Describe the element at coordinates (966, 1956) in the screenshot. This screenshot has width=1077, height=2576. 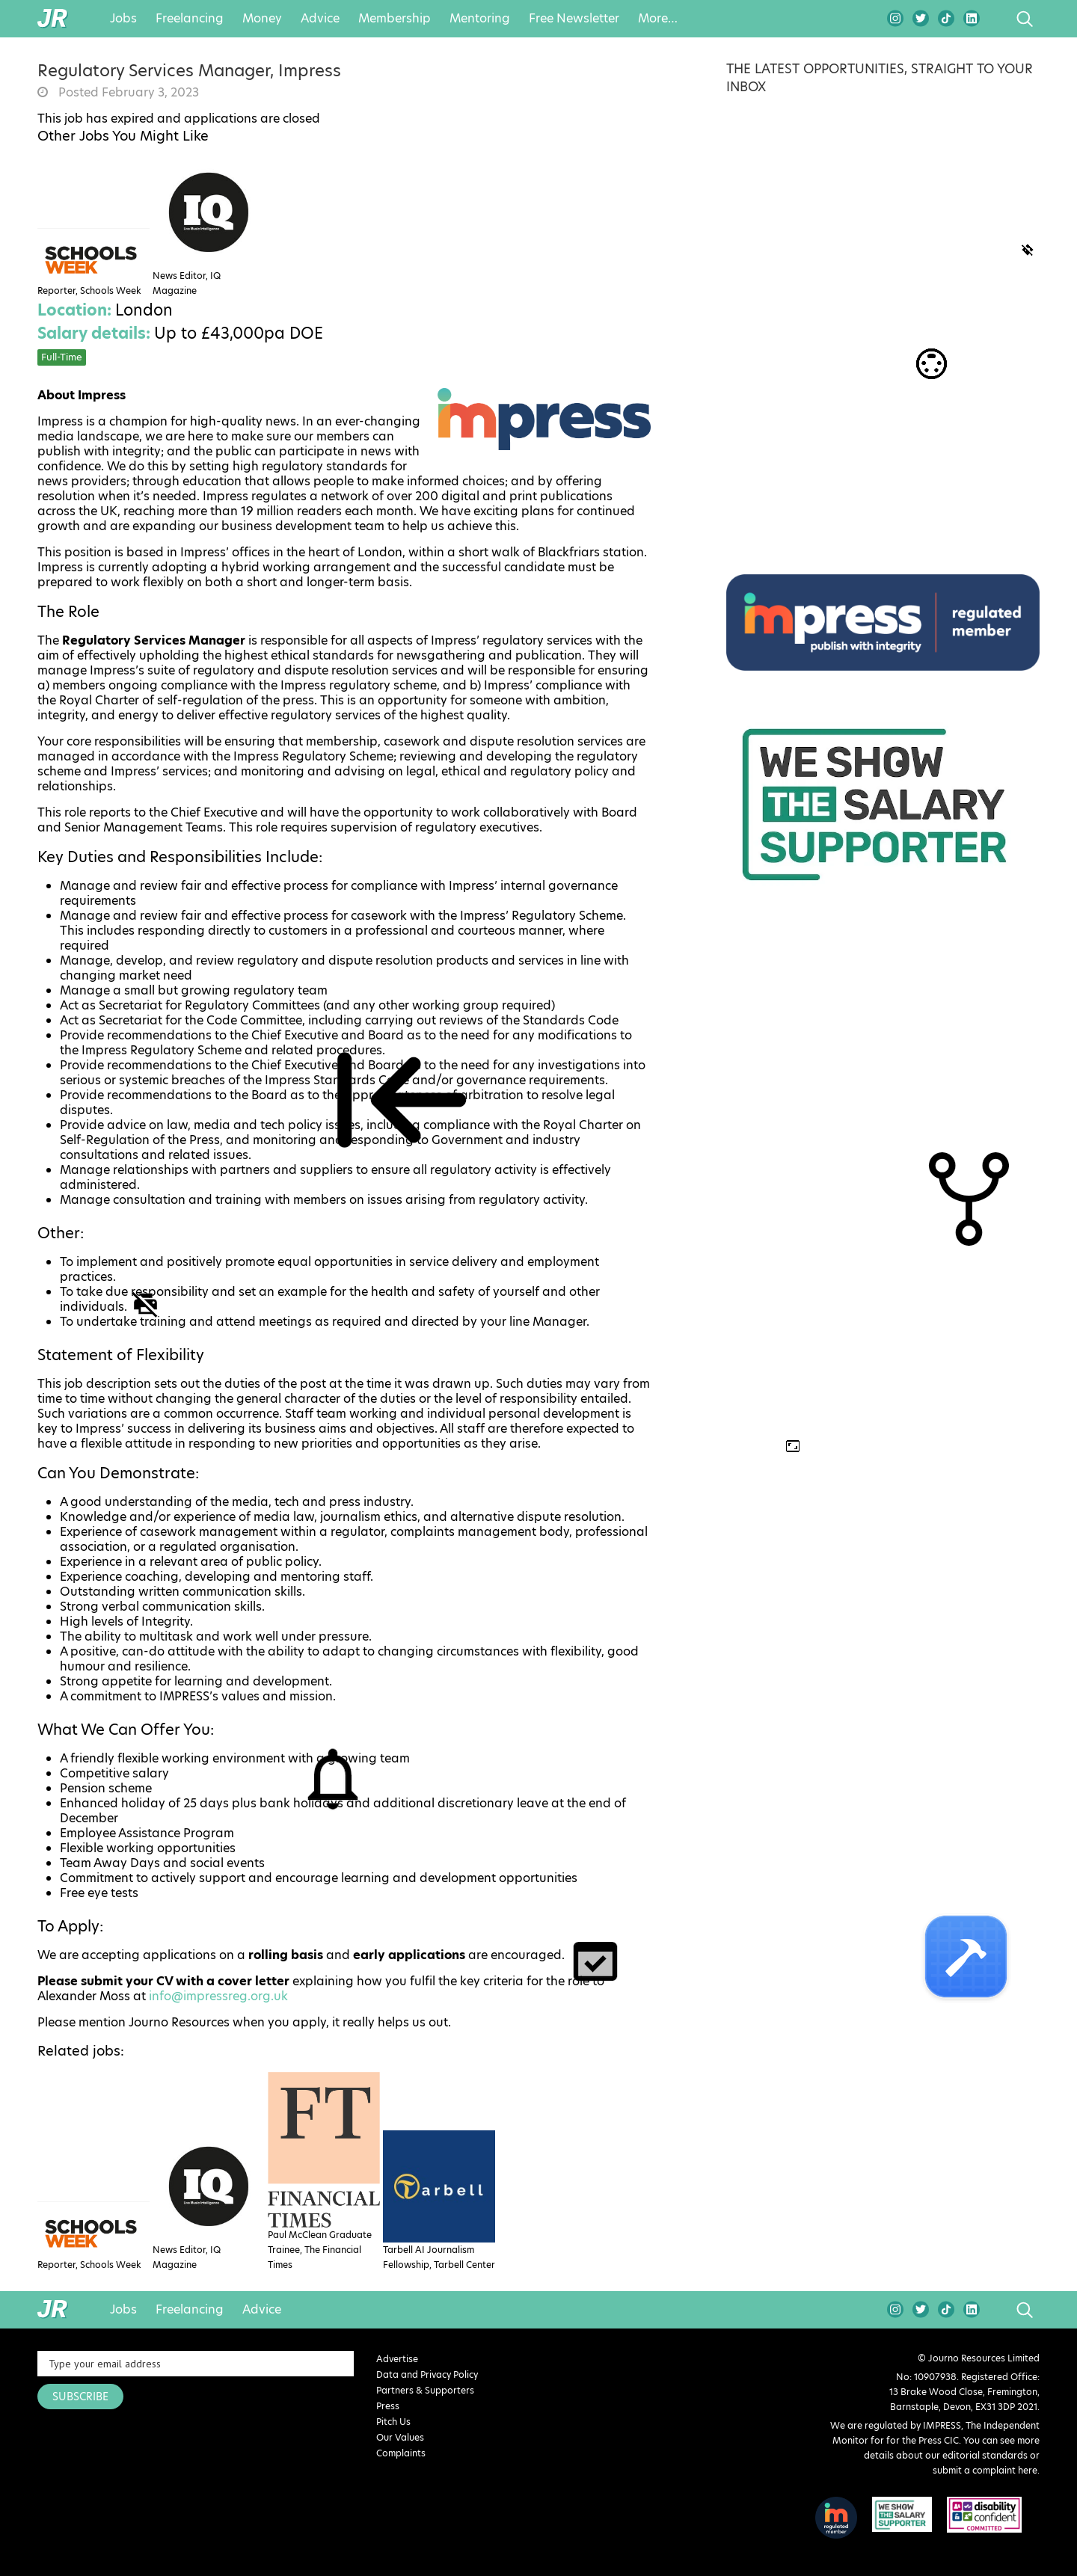
I see `open developer tools or IDE` at that location.